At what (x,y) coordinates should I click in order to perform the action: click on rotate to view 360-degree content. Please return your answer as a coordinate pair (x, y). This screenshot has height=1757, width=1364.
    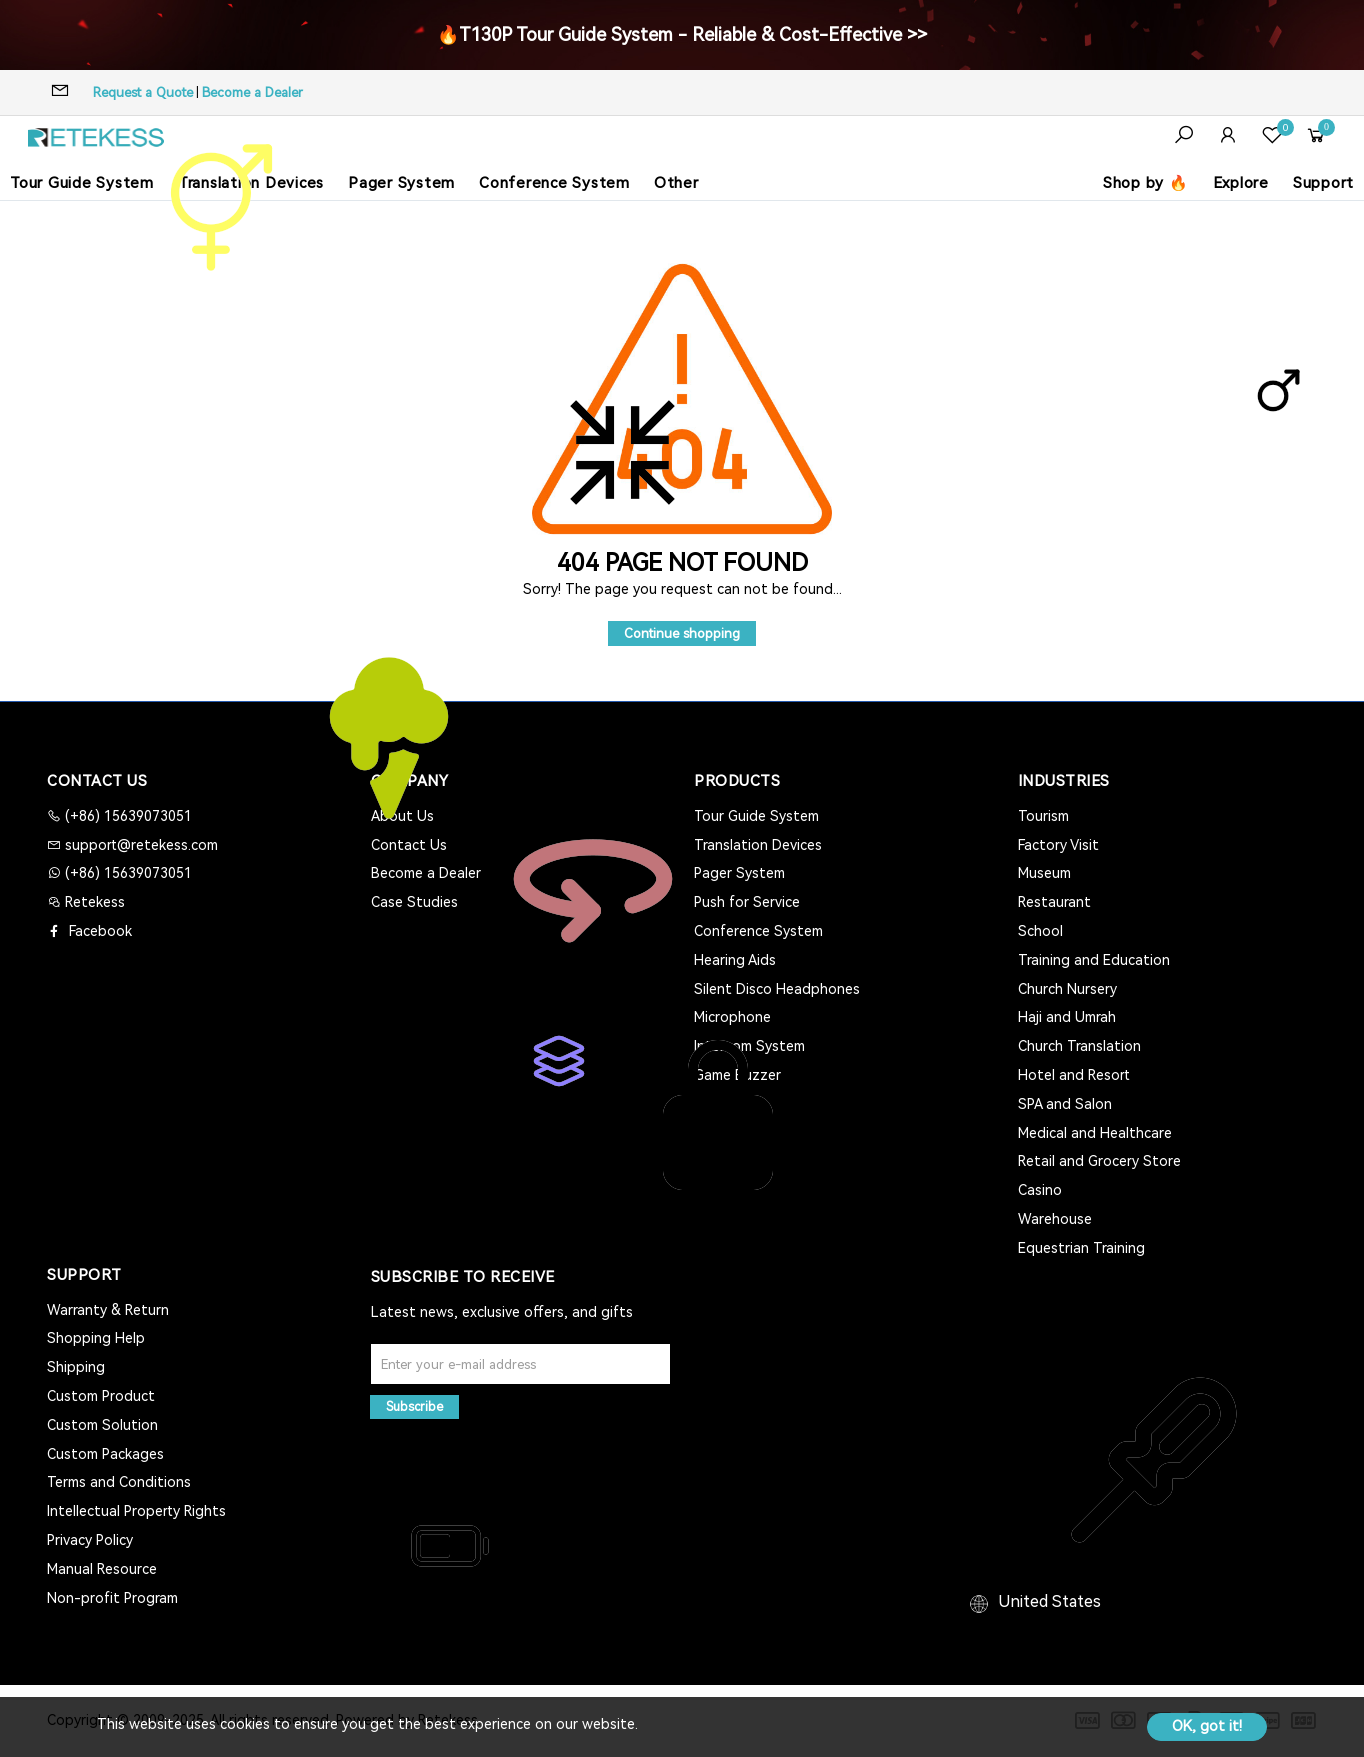
    Looking at the image, I should click on (593, 879).